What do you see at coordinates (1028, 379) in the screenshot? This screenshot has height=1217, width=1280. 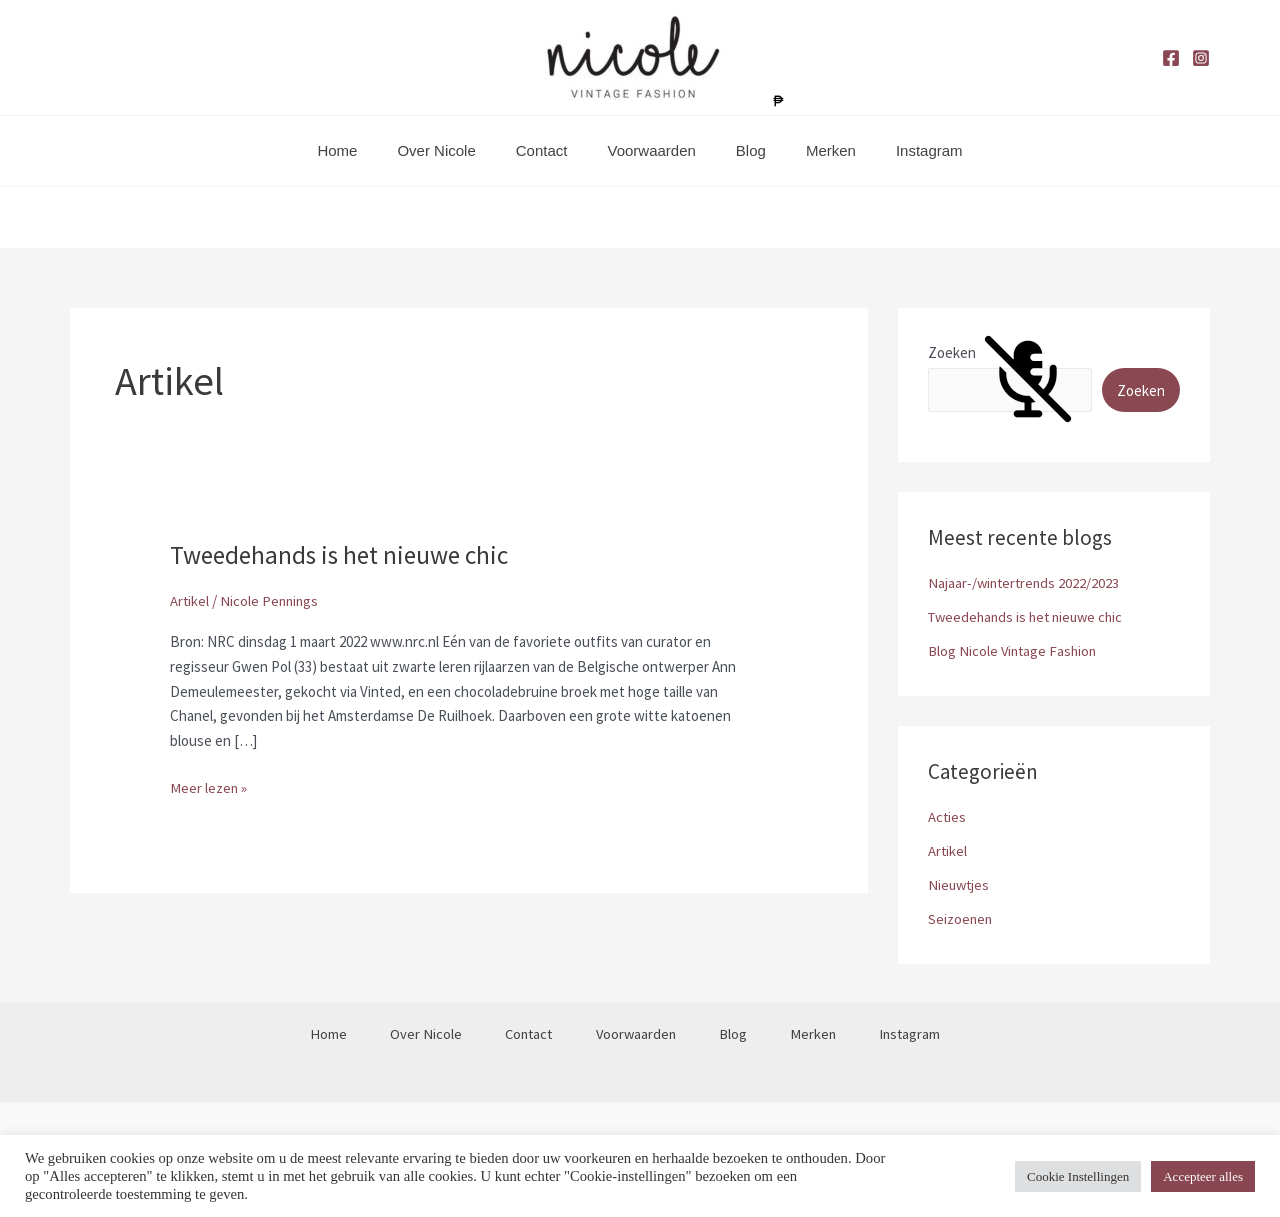 I see `mute your microphone` at bounding box center [1028, 379].